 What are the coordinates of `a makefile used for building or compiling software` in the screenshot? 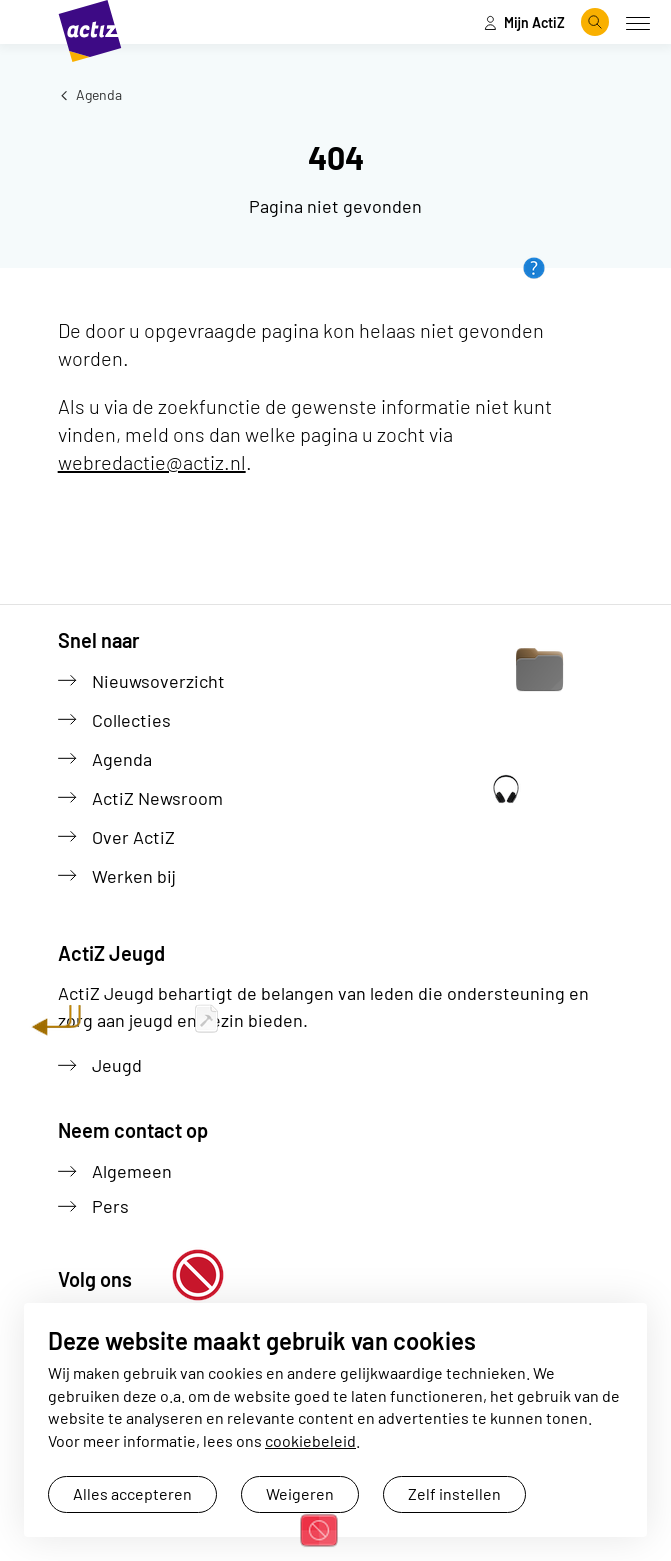 It's located at (206, 1018).